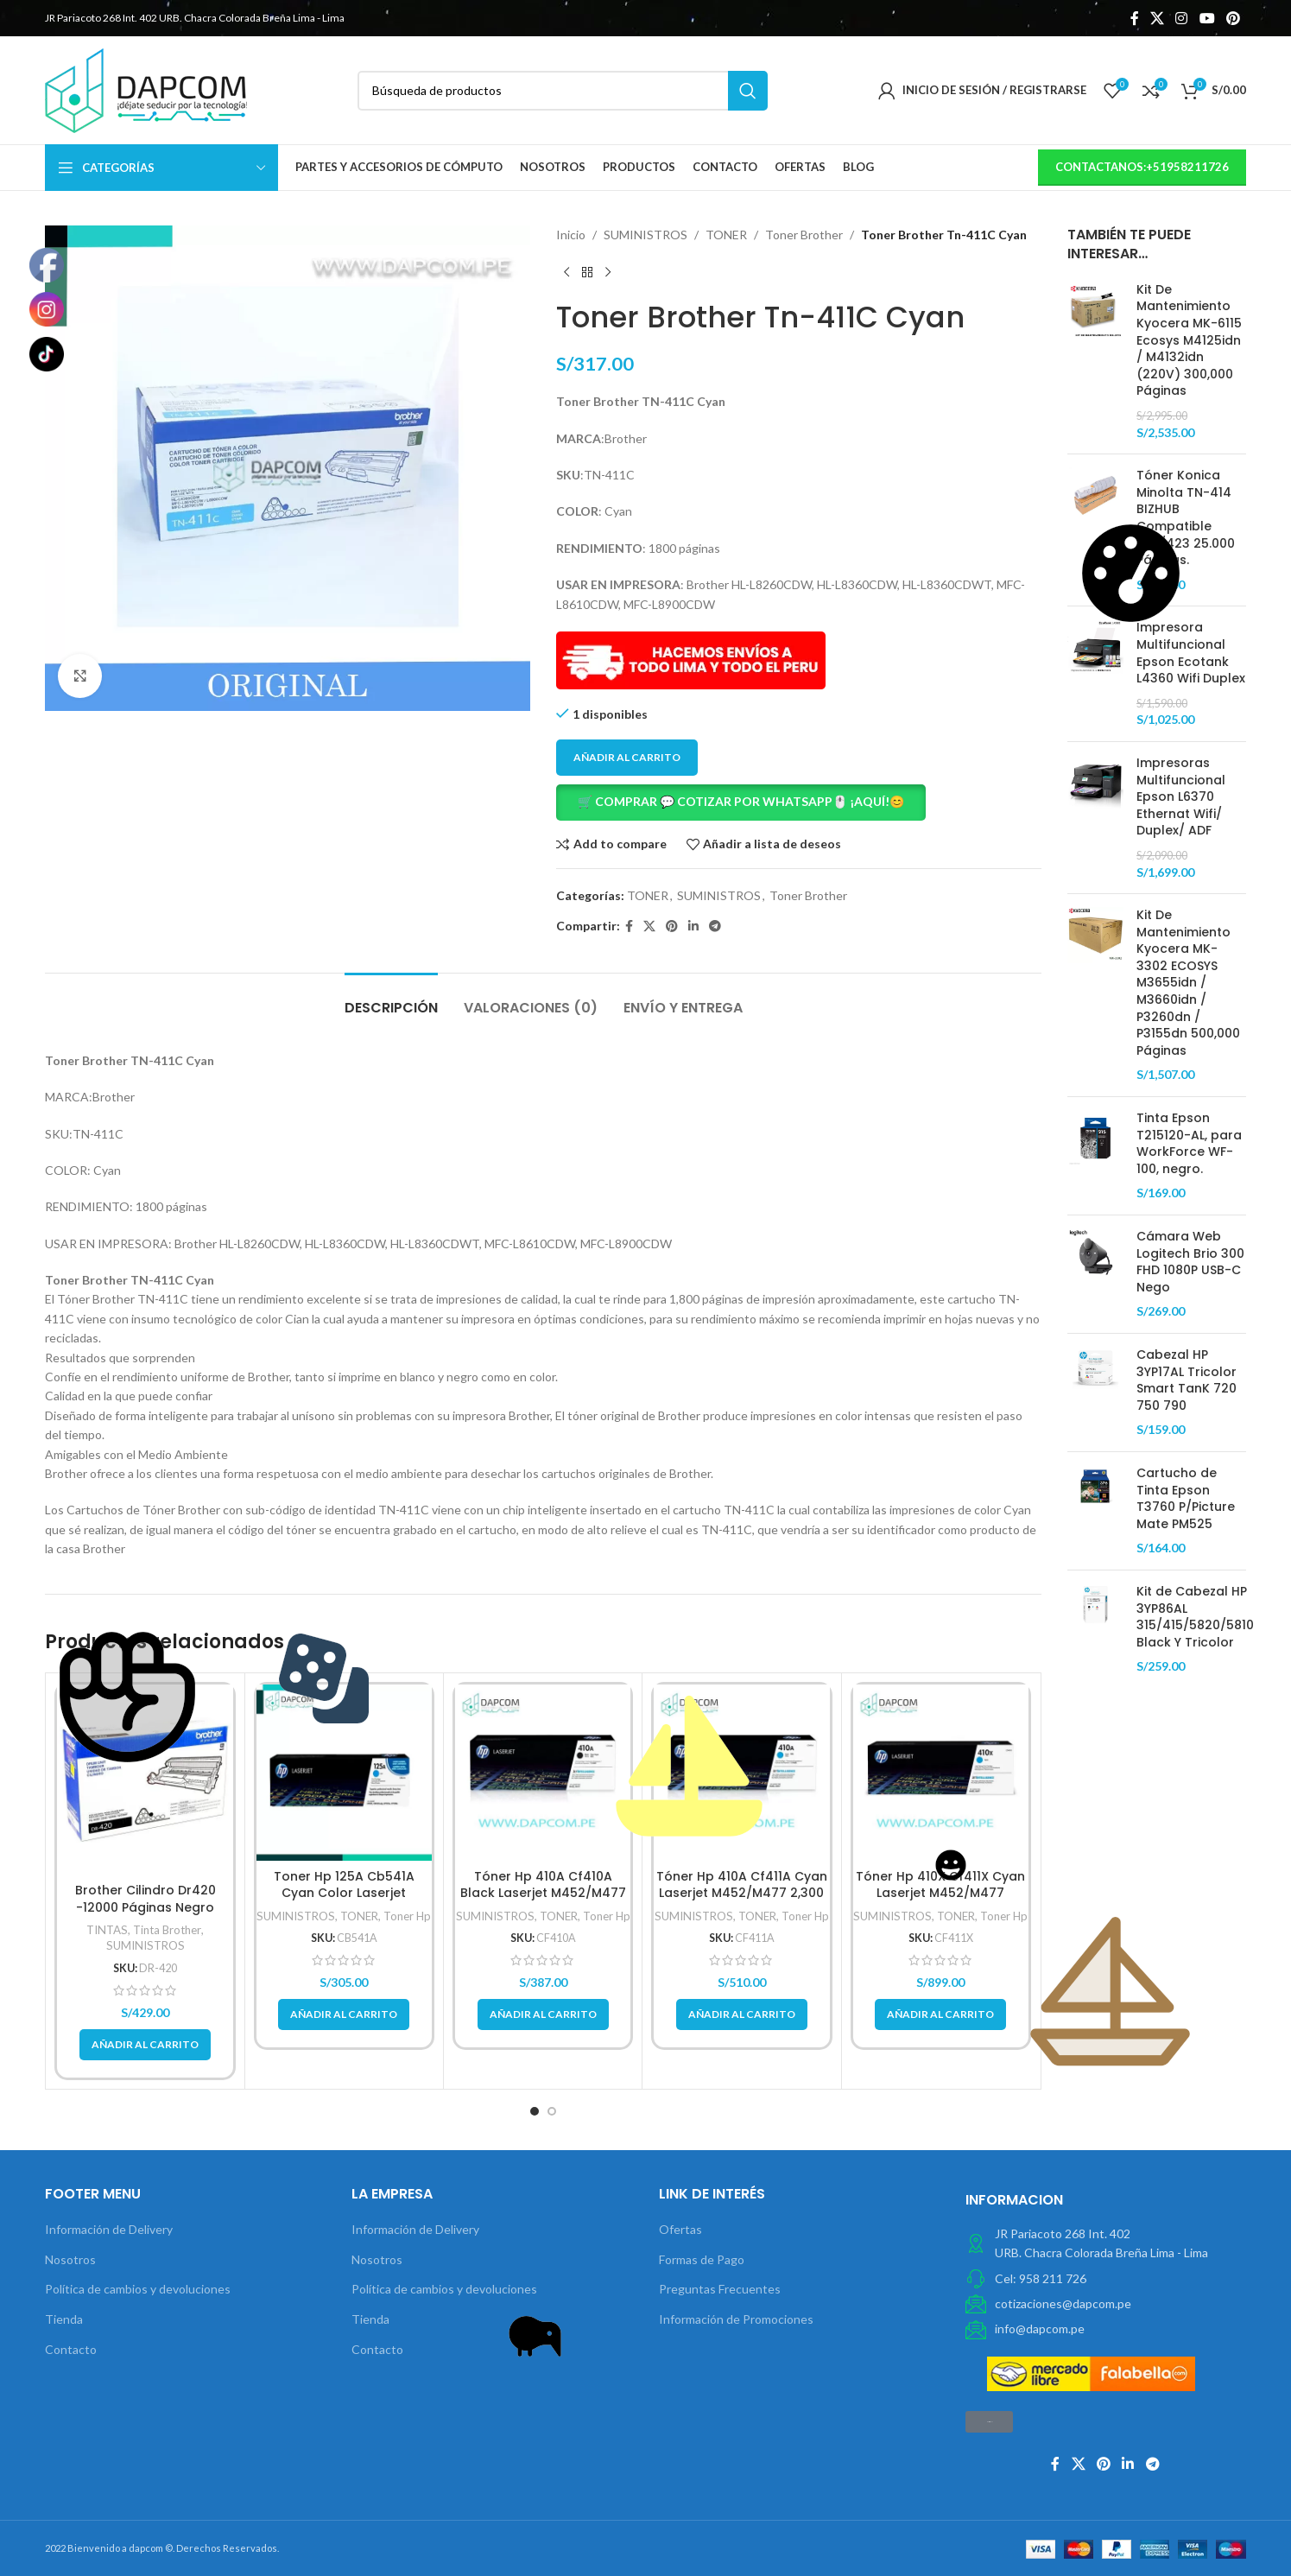 The height and width of the screenshot is (2576, 1291). I want to click on view performance or speed metrics, so click(1130, 573).